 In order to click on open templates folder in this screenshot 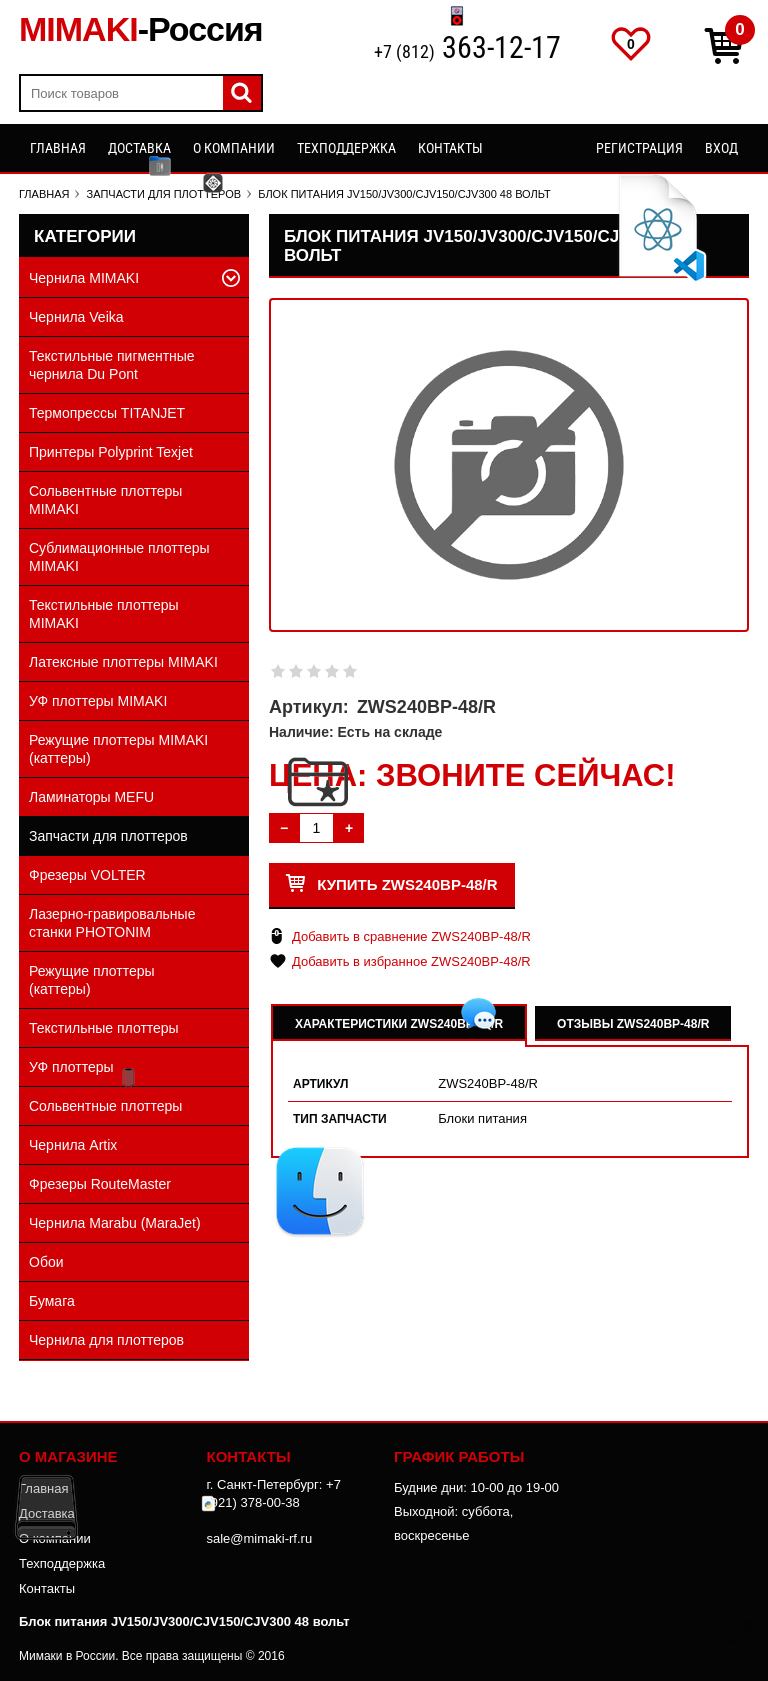, I will do `click(160, 166)`.